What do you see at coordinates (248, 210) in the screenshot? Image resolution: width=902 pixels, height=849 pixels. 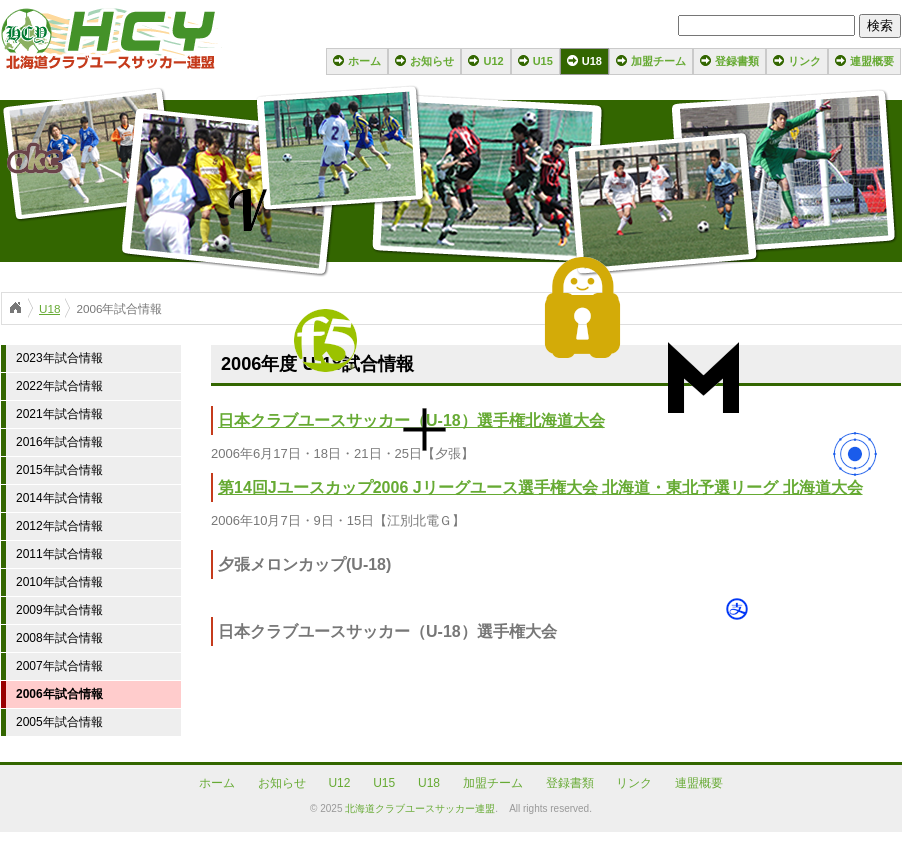 I see `vala programming language logo` at bounding box center [248, 210].